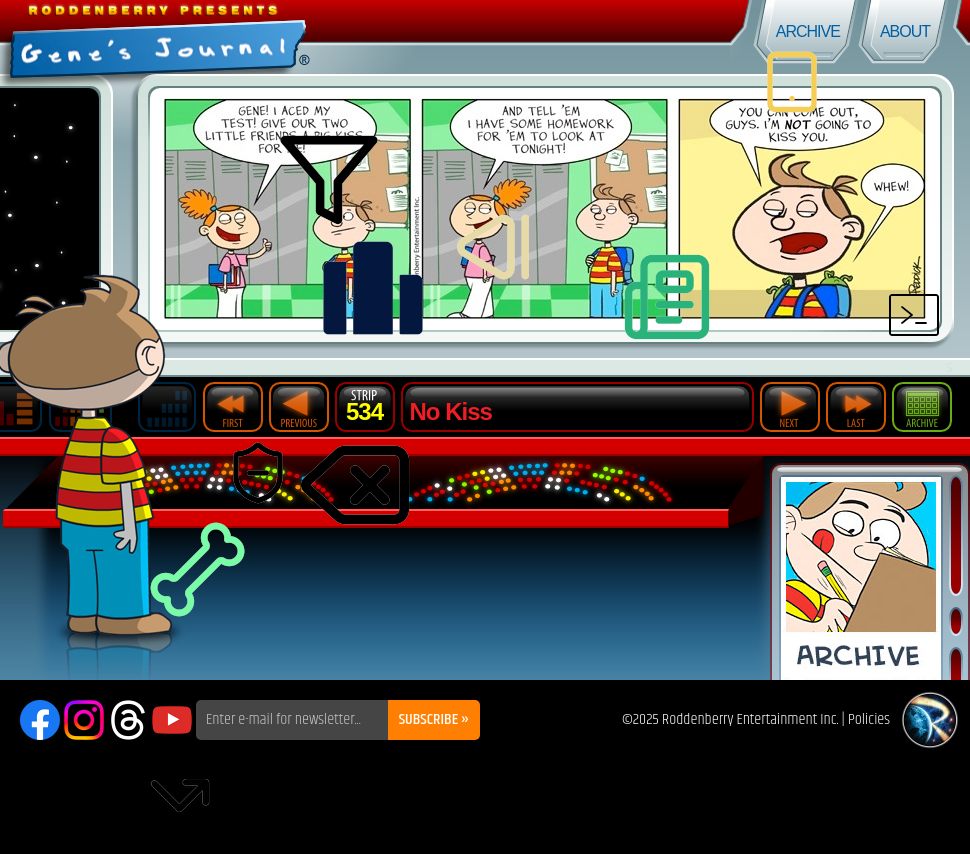 This screenshot has width=970, height=854. Describe the element at coordinates (914, 315) in the screenshot. I see `open command line terminal` at that location.